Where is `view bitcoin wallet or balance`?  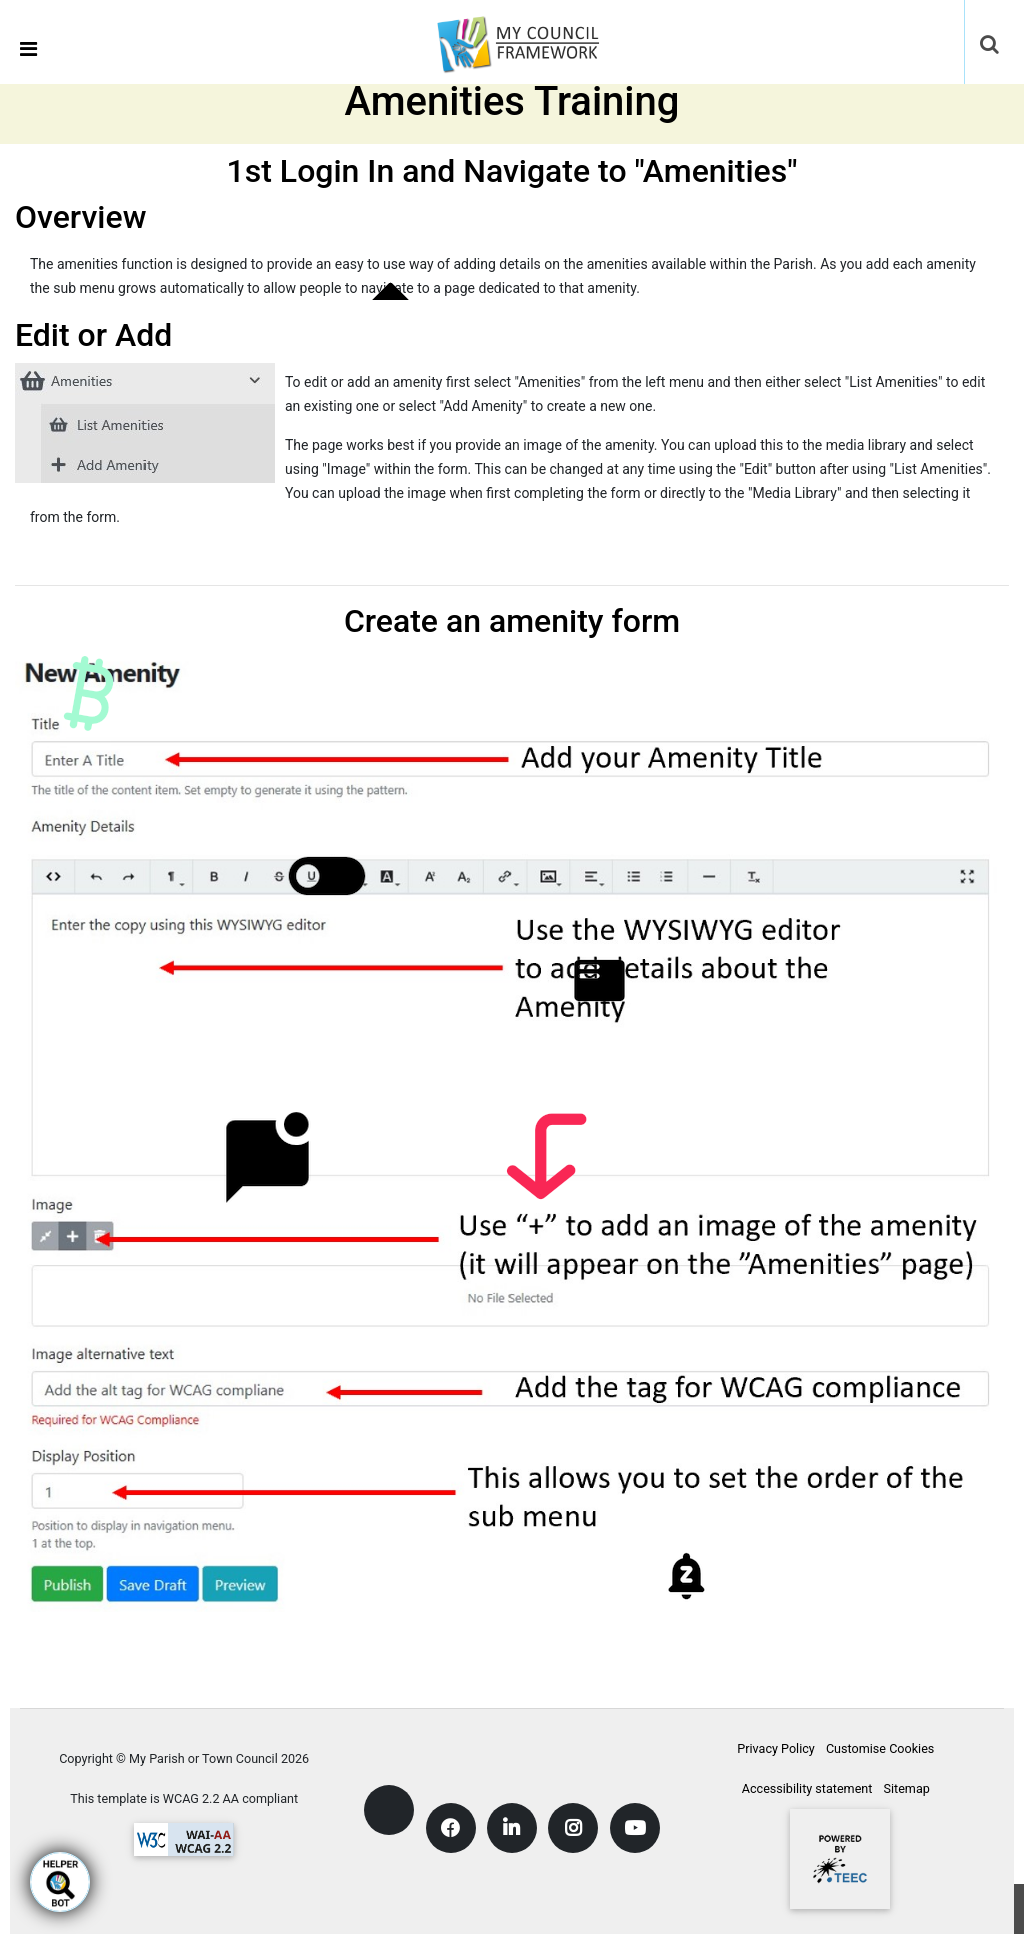
view bitcoin wallet or balance is located at coordinates (90, 694).